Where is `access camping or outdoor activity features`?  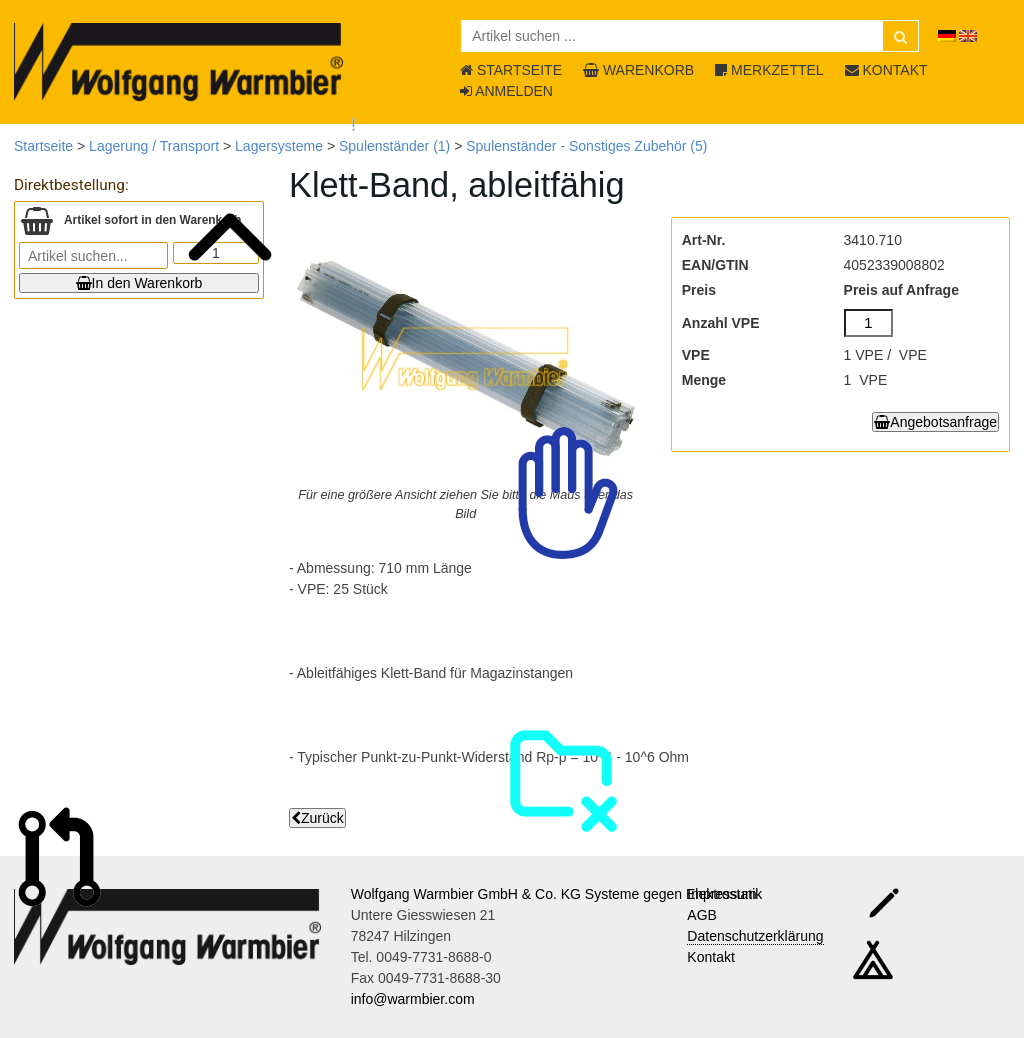
access camping or outdoor activity features is located at coordinates (873, 962).